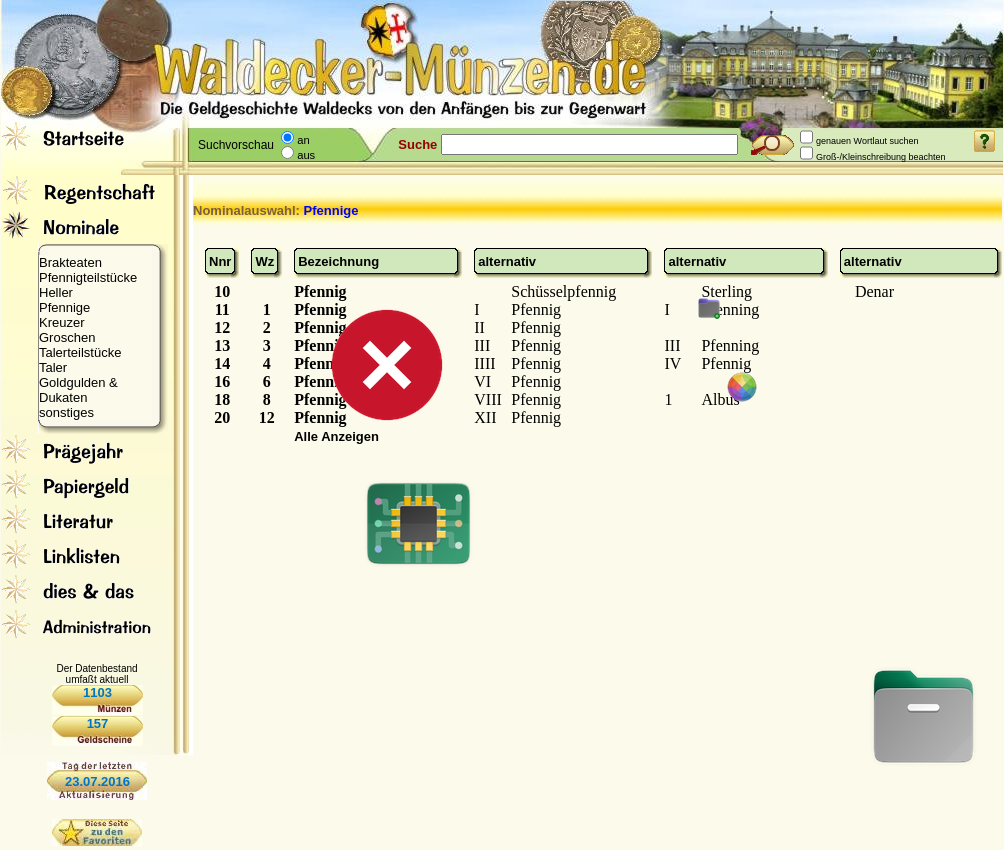 The image size is (1004, 850). Describe the element at coordinates (418, 523) in the screenshot. I see `open cpu-x system information utility` at that location.